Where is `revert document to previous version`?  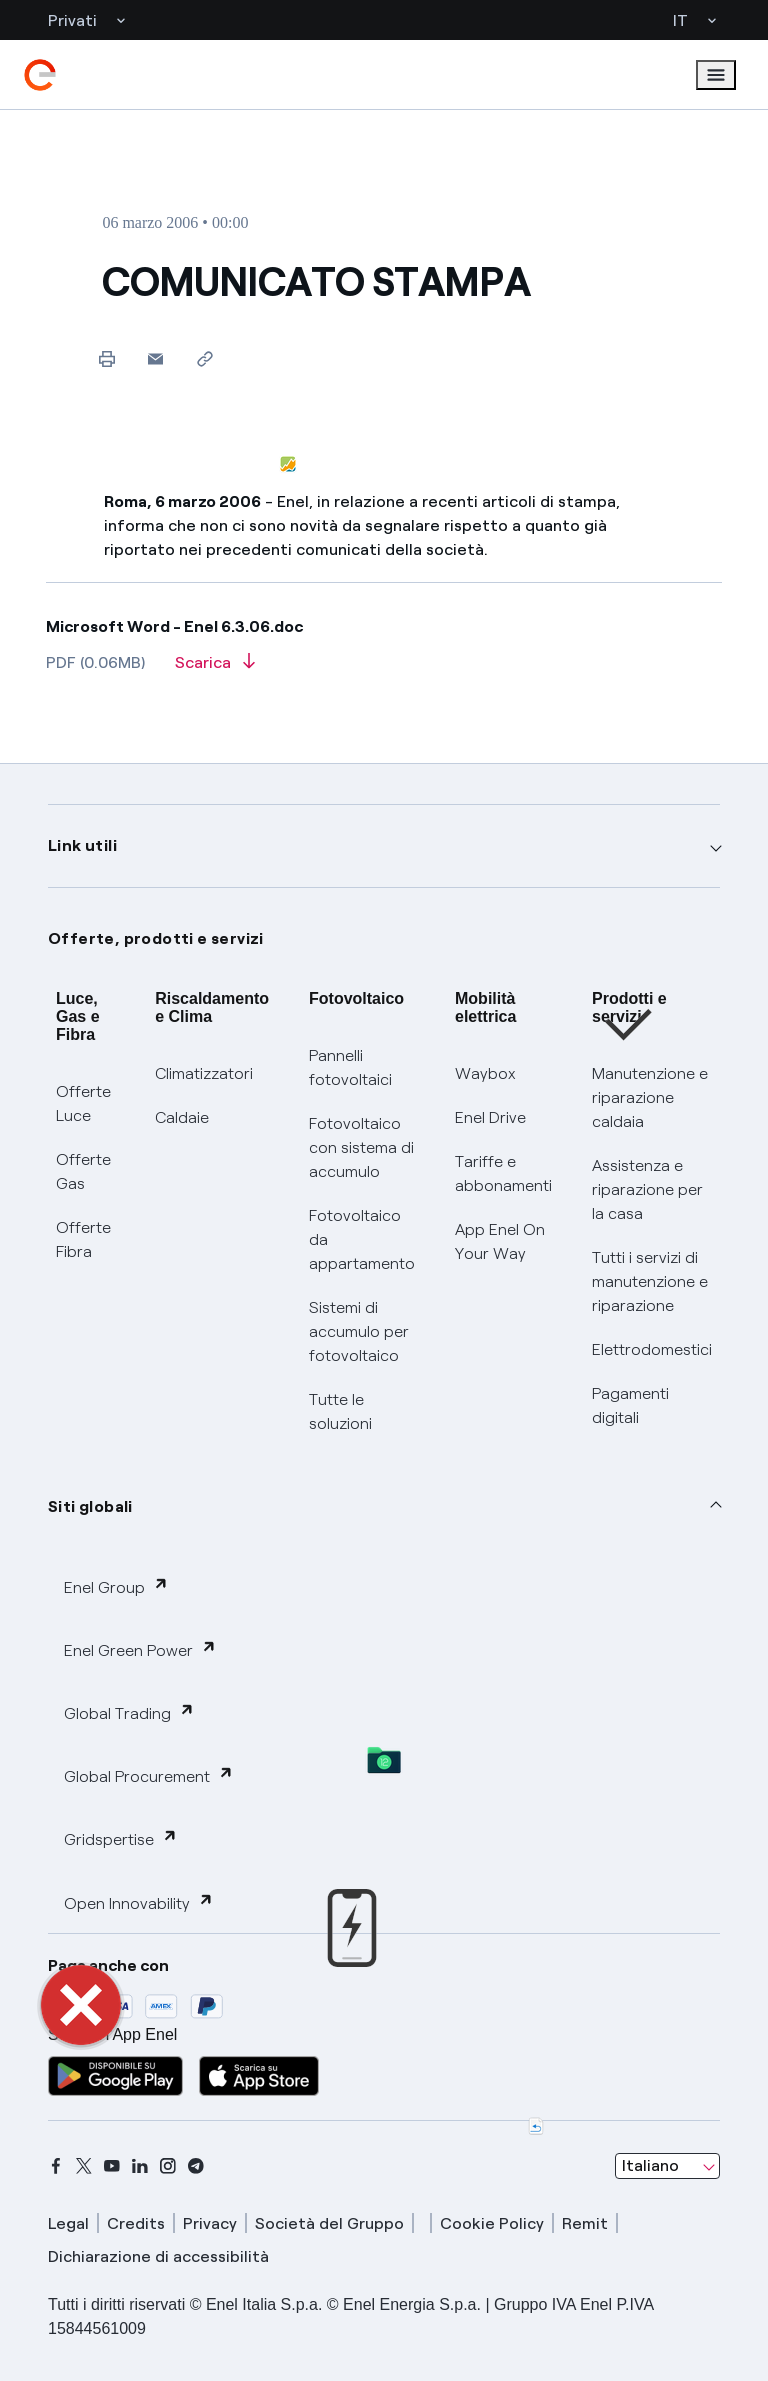
revert document to previous version is located at coordinates (536, 2126).